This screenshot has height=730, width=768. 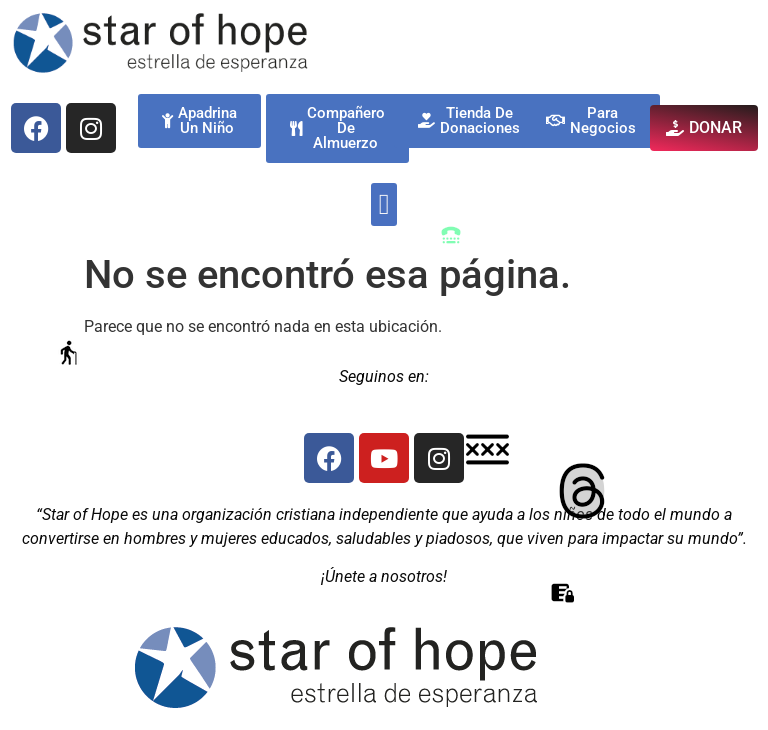 What do you see at coordinates (561, 592) in the screenshot?
I see `lock a specific row in a spreadsheet or table` at bounding box center [561, 592].